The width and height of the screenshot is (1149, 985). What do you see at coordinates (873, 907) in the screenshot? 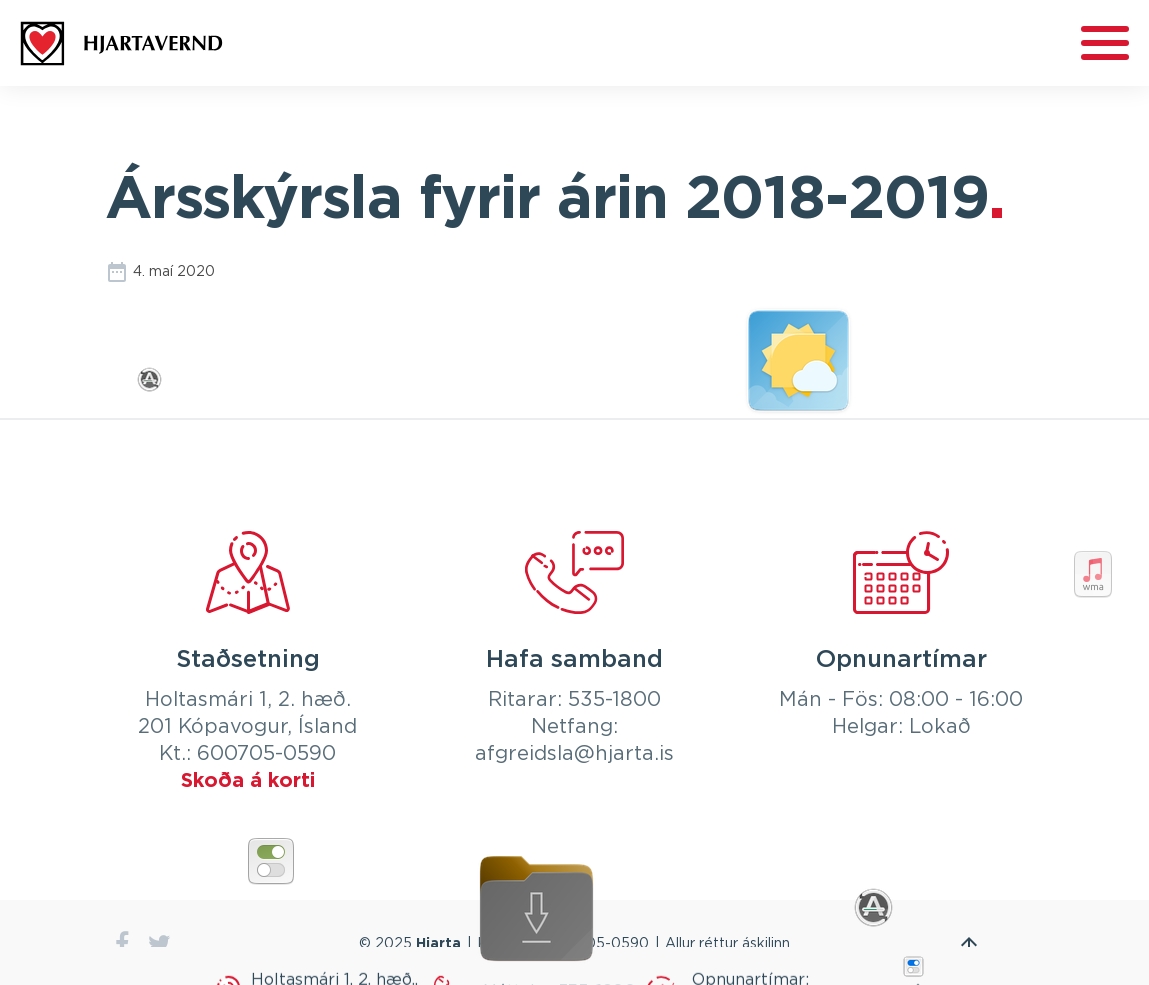
I see `open the software update manager` at bounding box center [873, 907].